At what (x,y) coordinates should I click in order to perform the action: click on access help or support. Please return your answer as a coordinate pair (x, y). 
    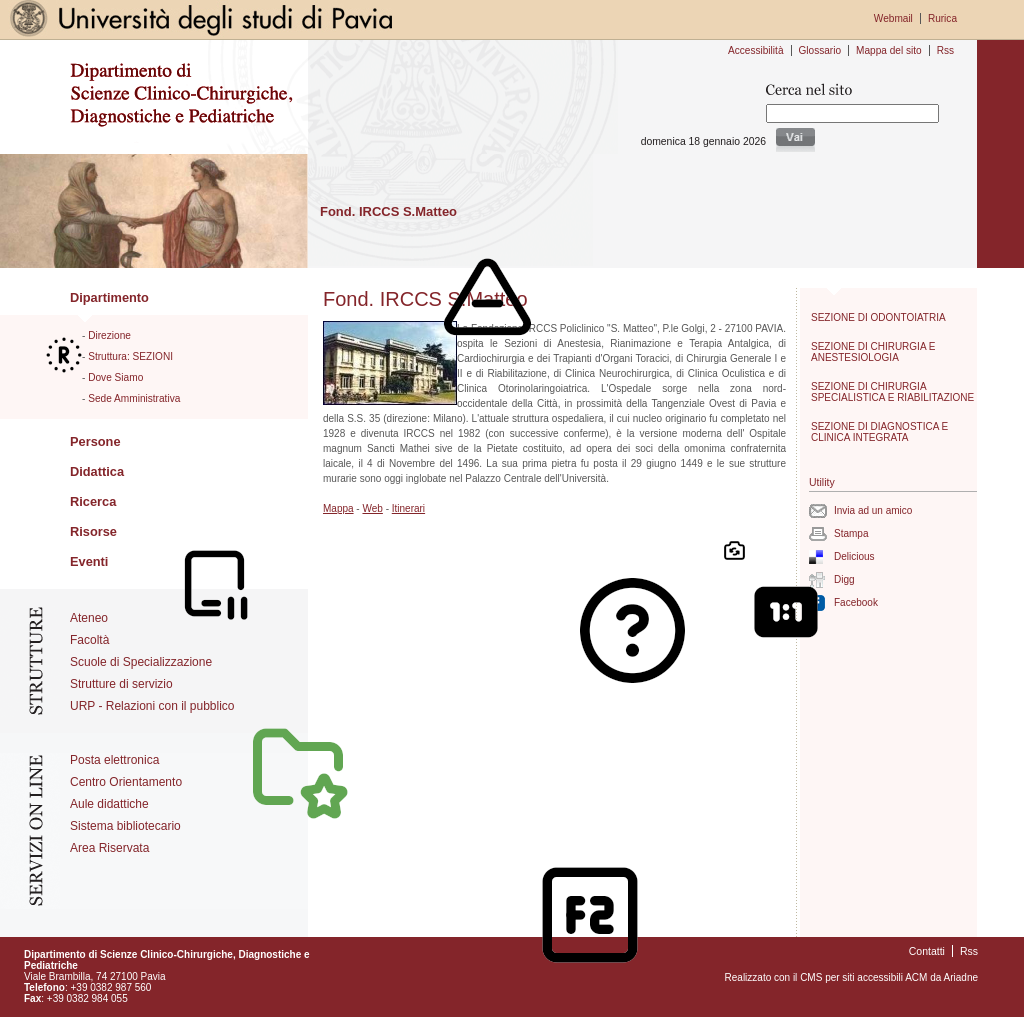
    Looking at the image, I should click on (632, 630).